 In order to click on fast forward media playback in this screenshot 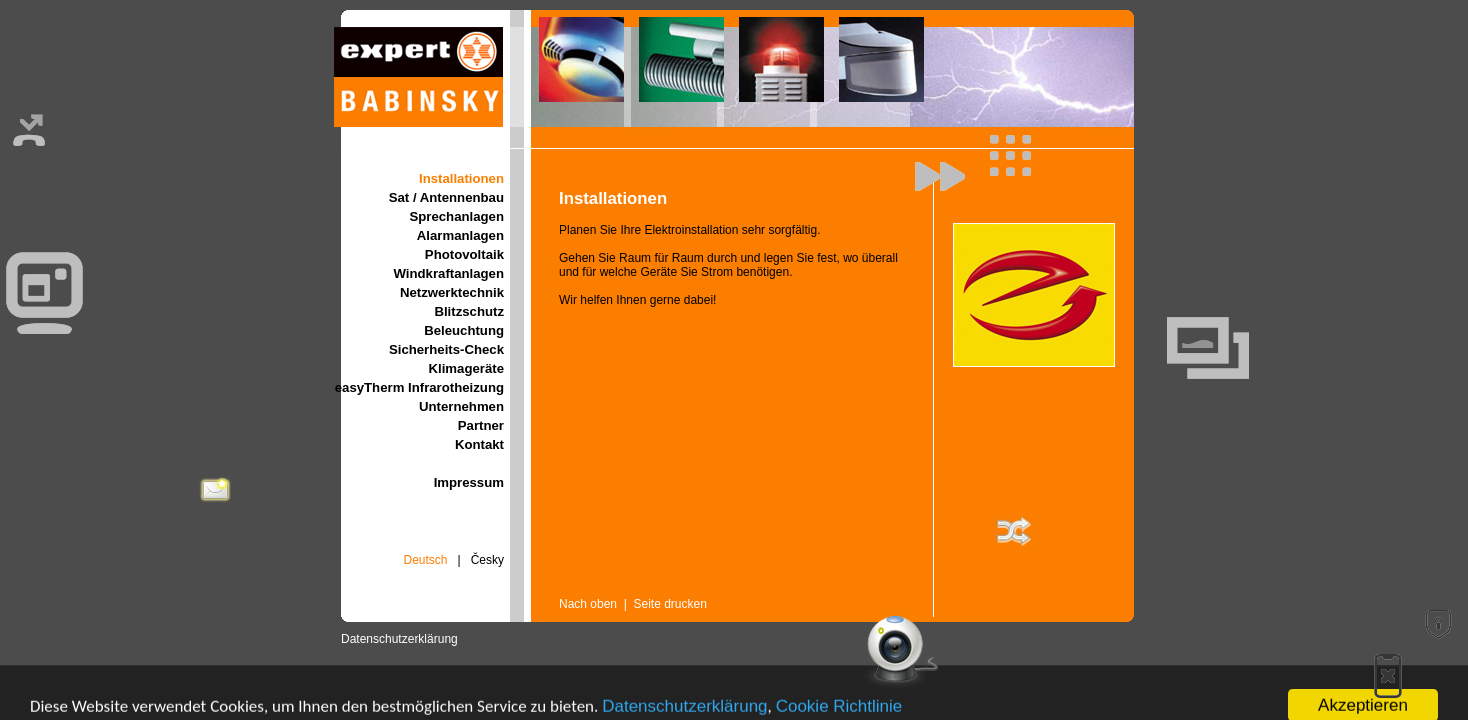, I will do `click(940, 176)`.